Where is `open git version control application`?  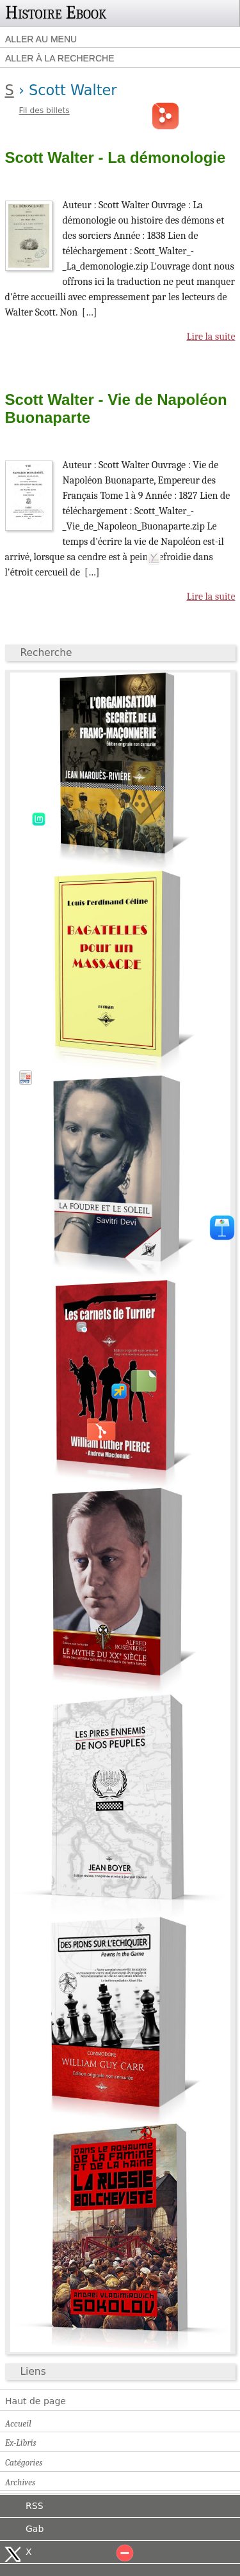 open git version control application is located at coordinates (165, 116).